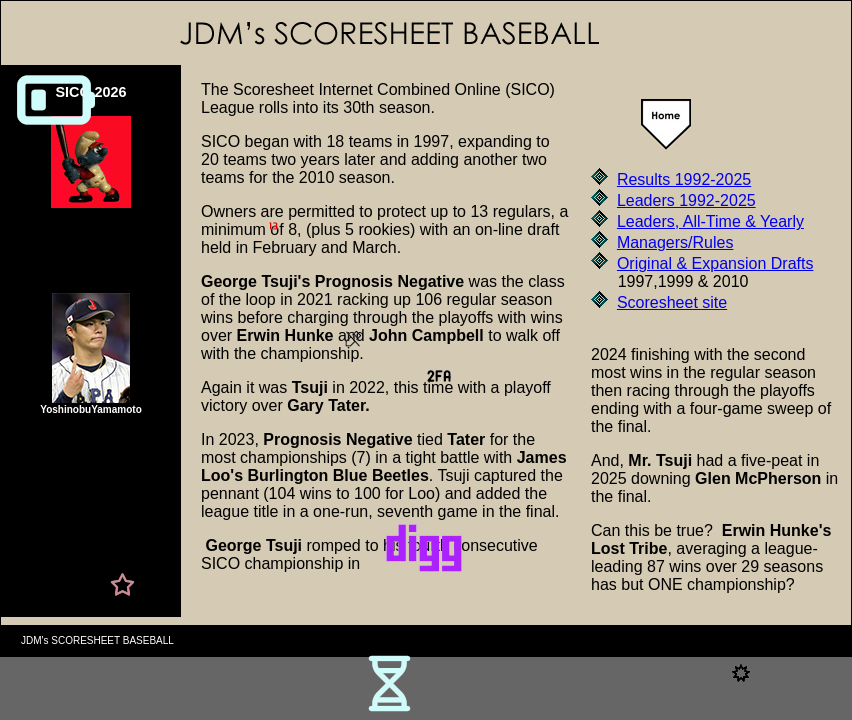 This screenshot has width=852, height=720. Describe the element at coordinates (54, 100) in the screenshot. I see `indicates low battery level at approximately 25%` at that location.